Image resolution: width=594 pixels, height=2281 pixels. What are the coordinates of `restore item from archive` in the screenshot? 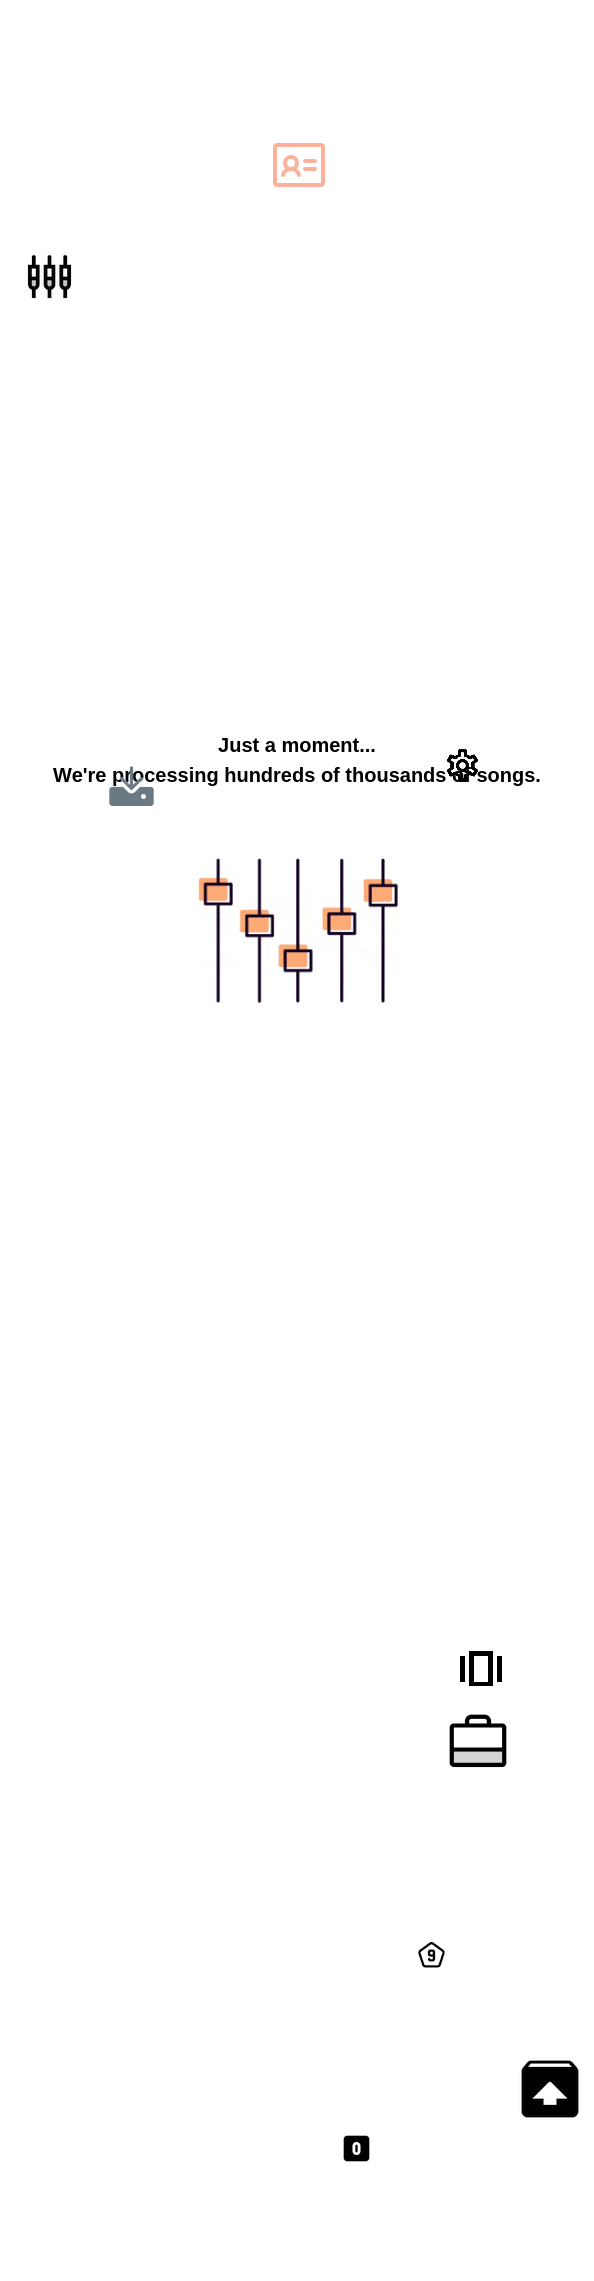 It's located at (550, 2089).